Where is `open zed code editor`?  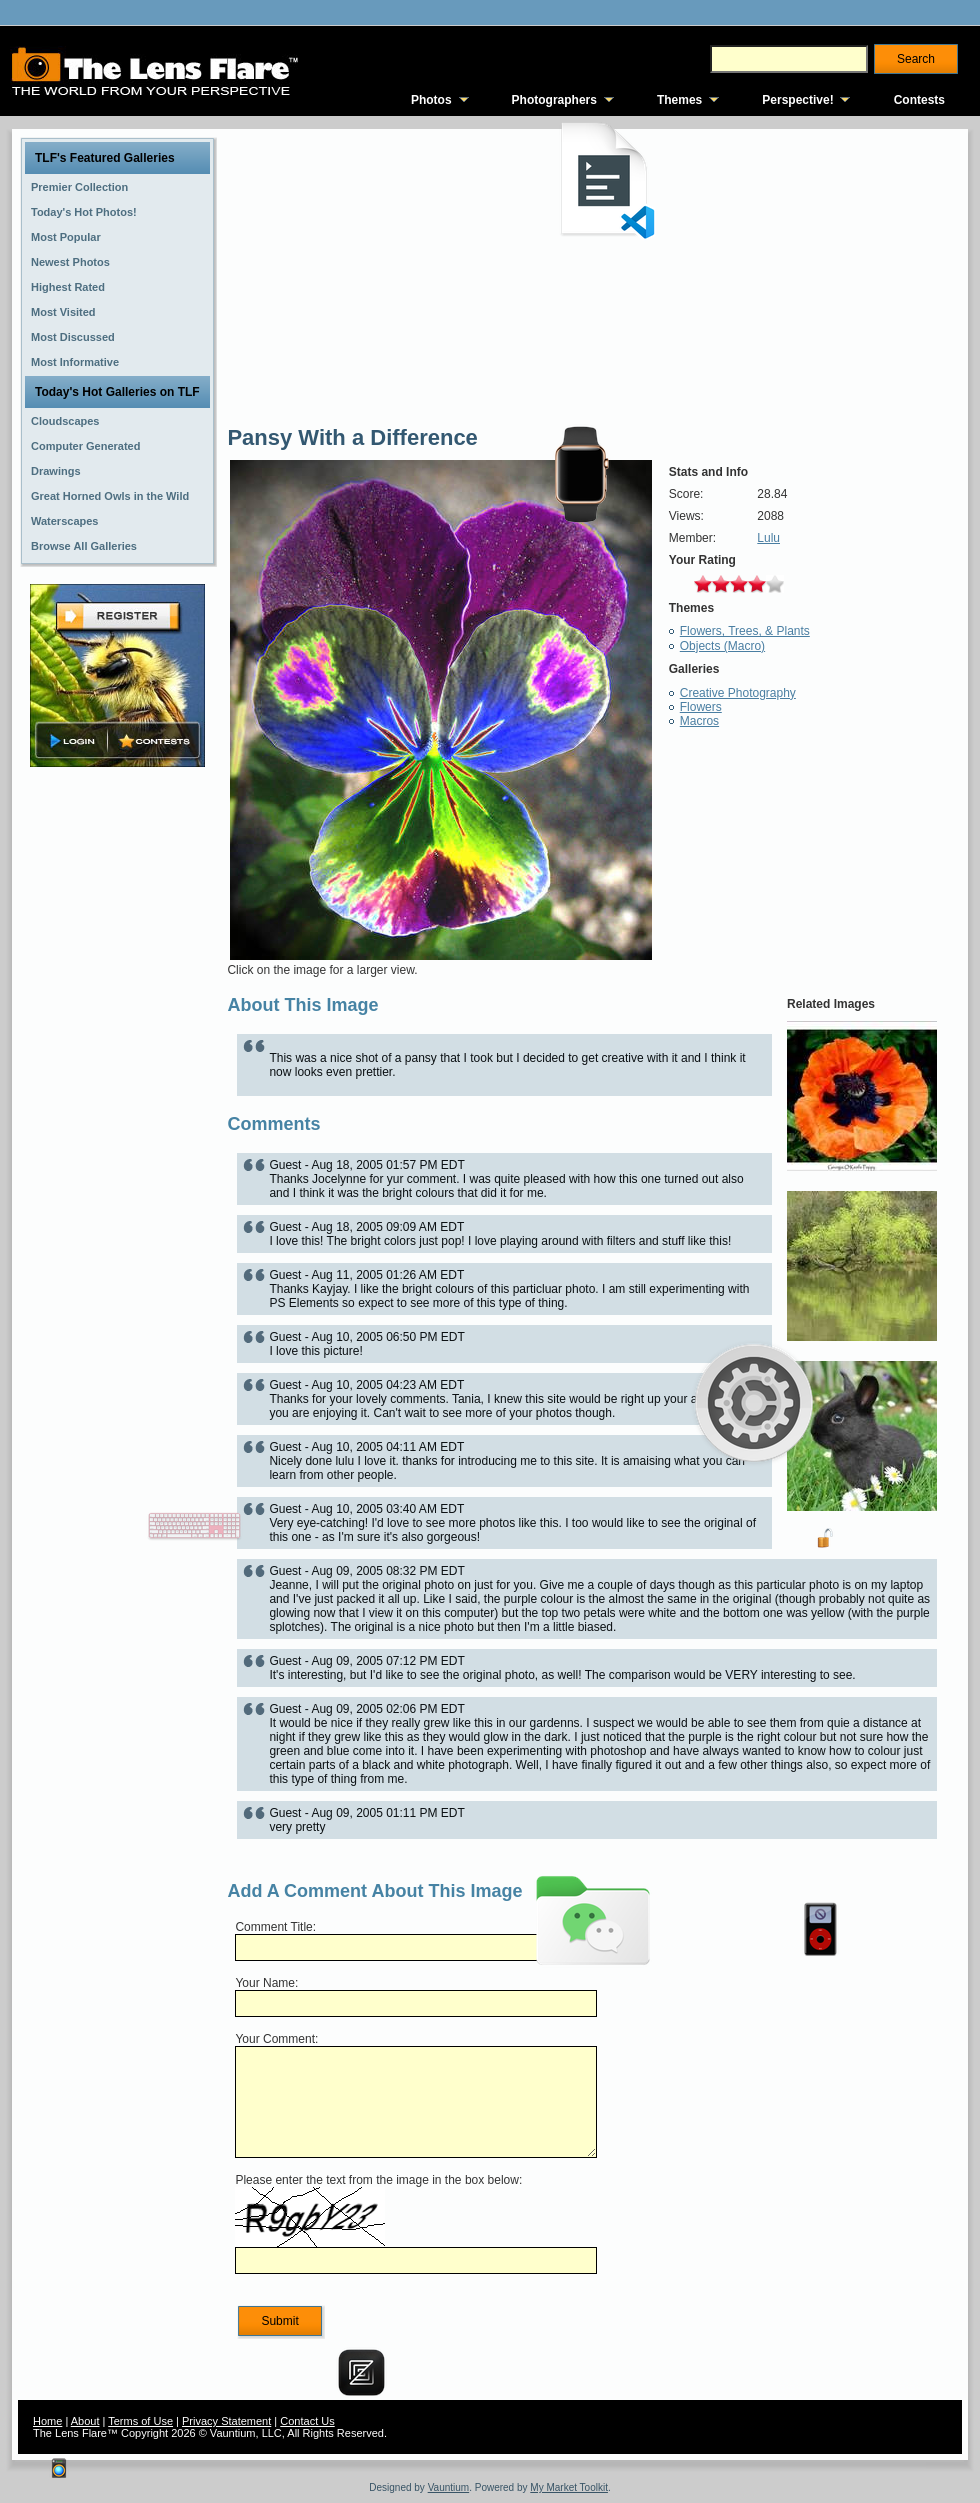
open zed code editor is located at coordinates (361, 2372).